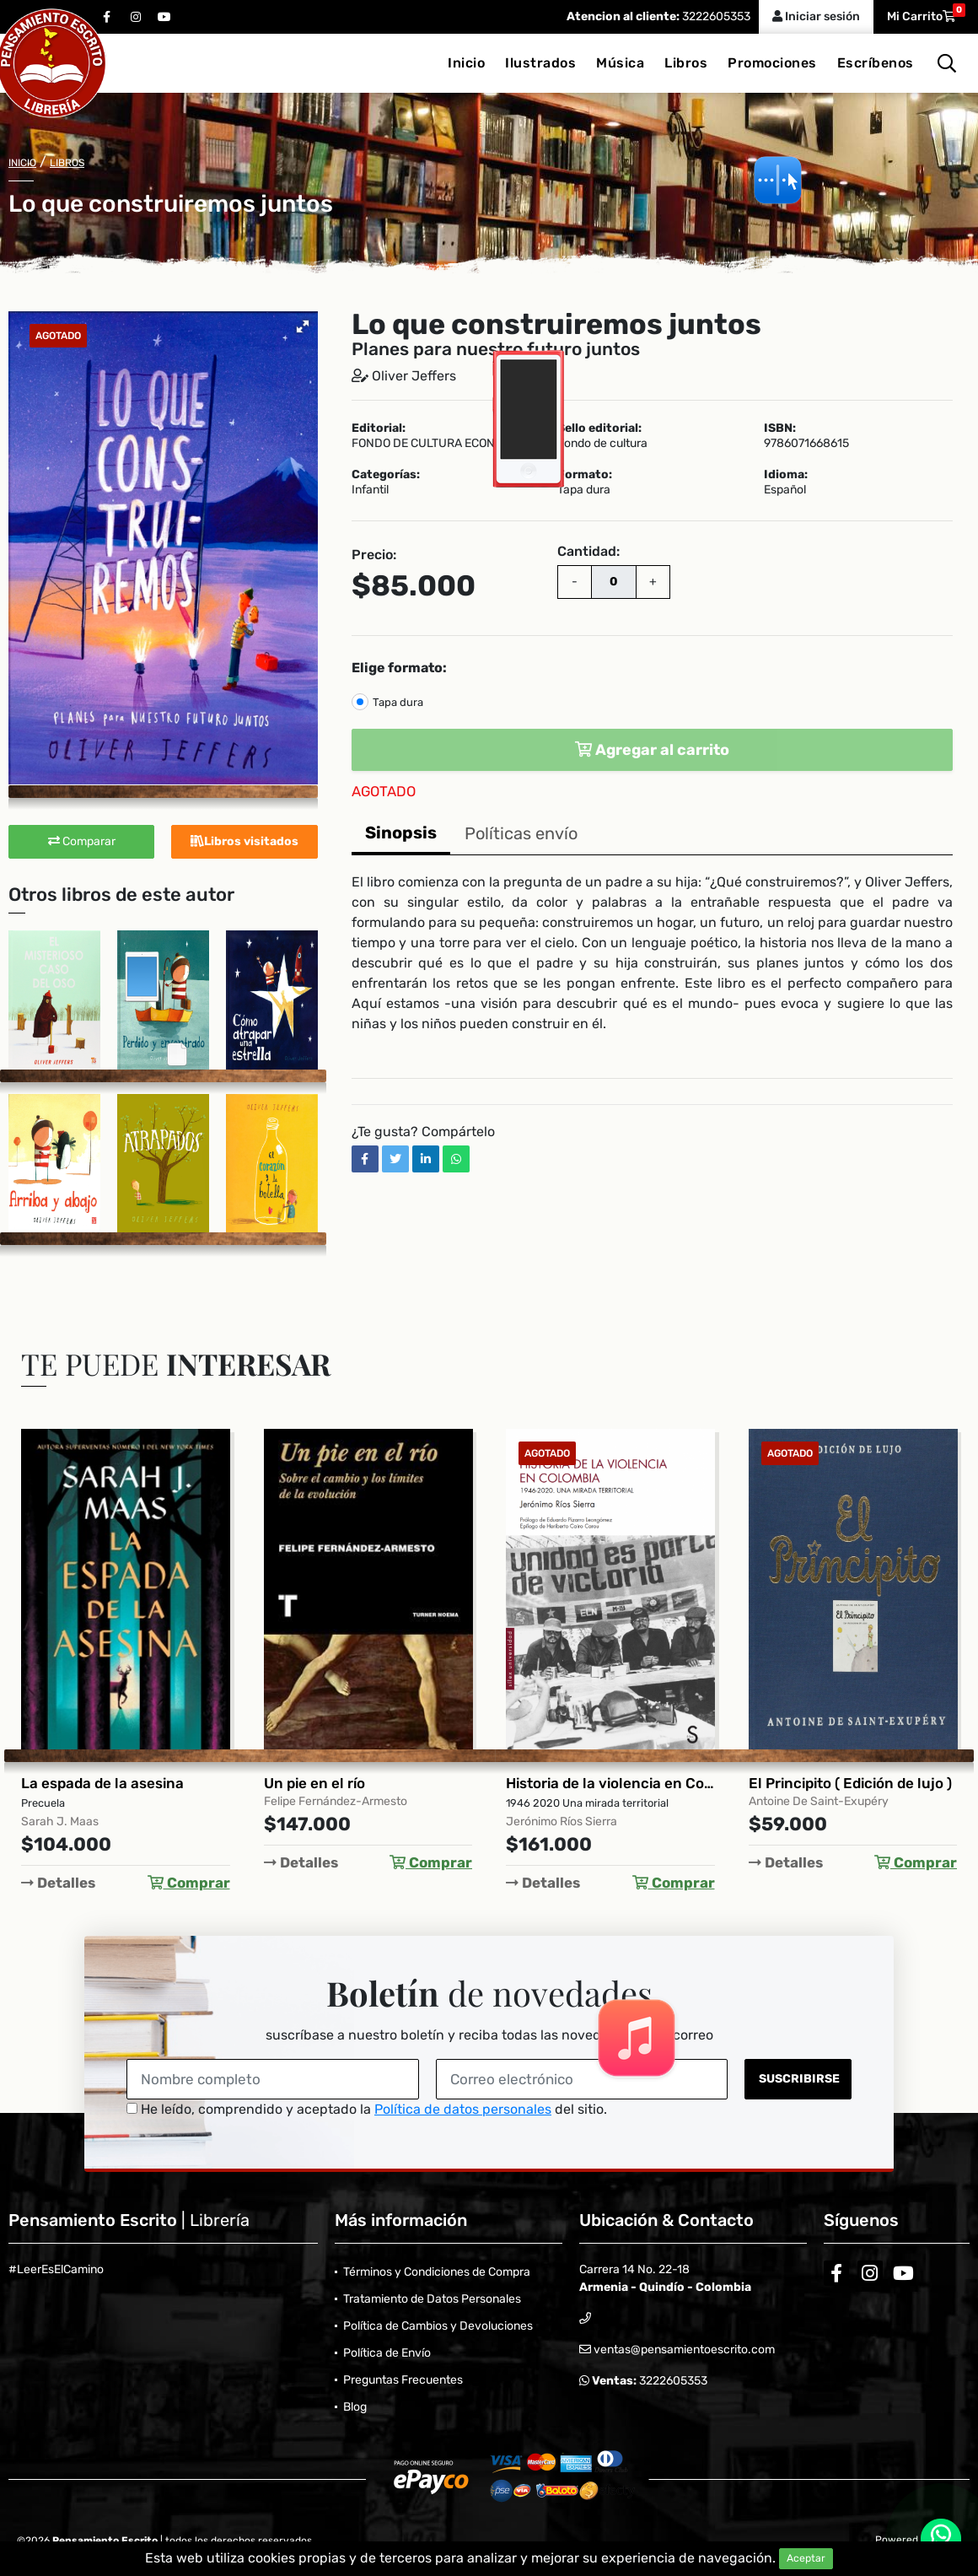  Describe the element at coordinates (777, 180) in the screenshot. I see `configure universal control settings for multi-device input` at that location.